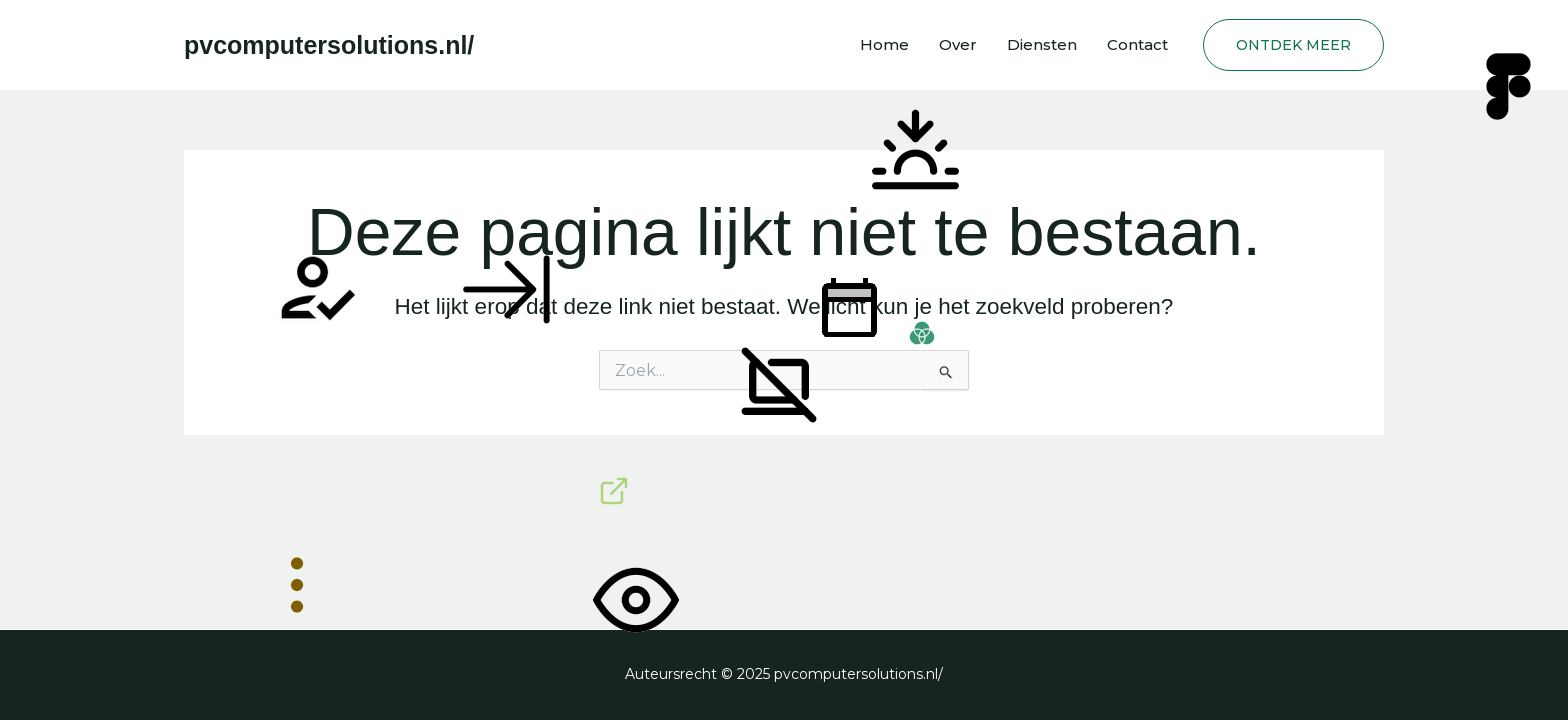 This screenshot has height=720, width=1568. Describe the element at coordinates (316, 287) in the screenshot. I see `indicates a verified or registered user` at that location.